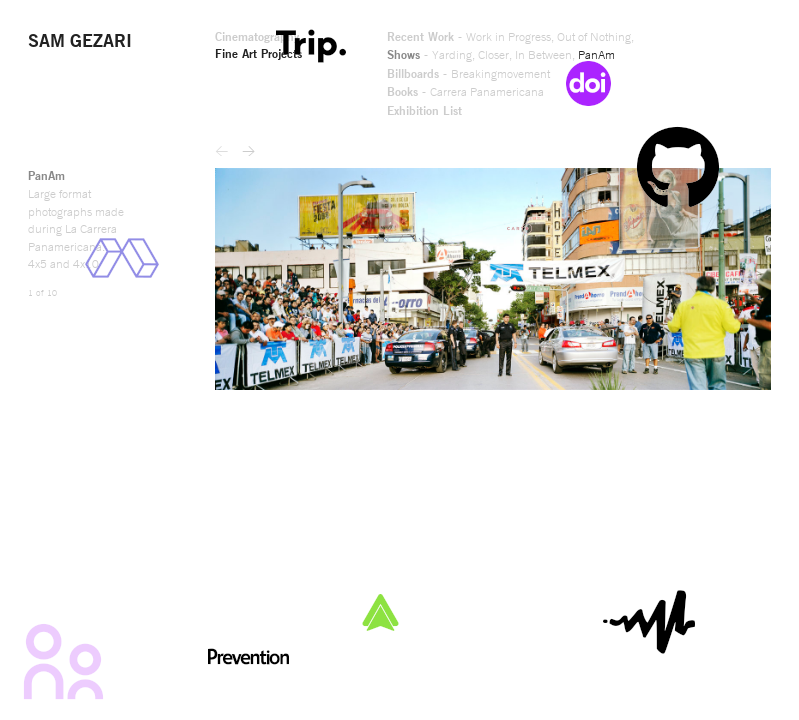 This screenshot has width=799, height=720. I want to click on Modal cloud platform logo, so click(122, 258).